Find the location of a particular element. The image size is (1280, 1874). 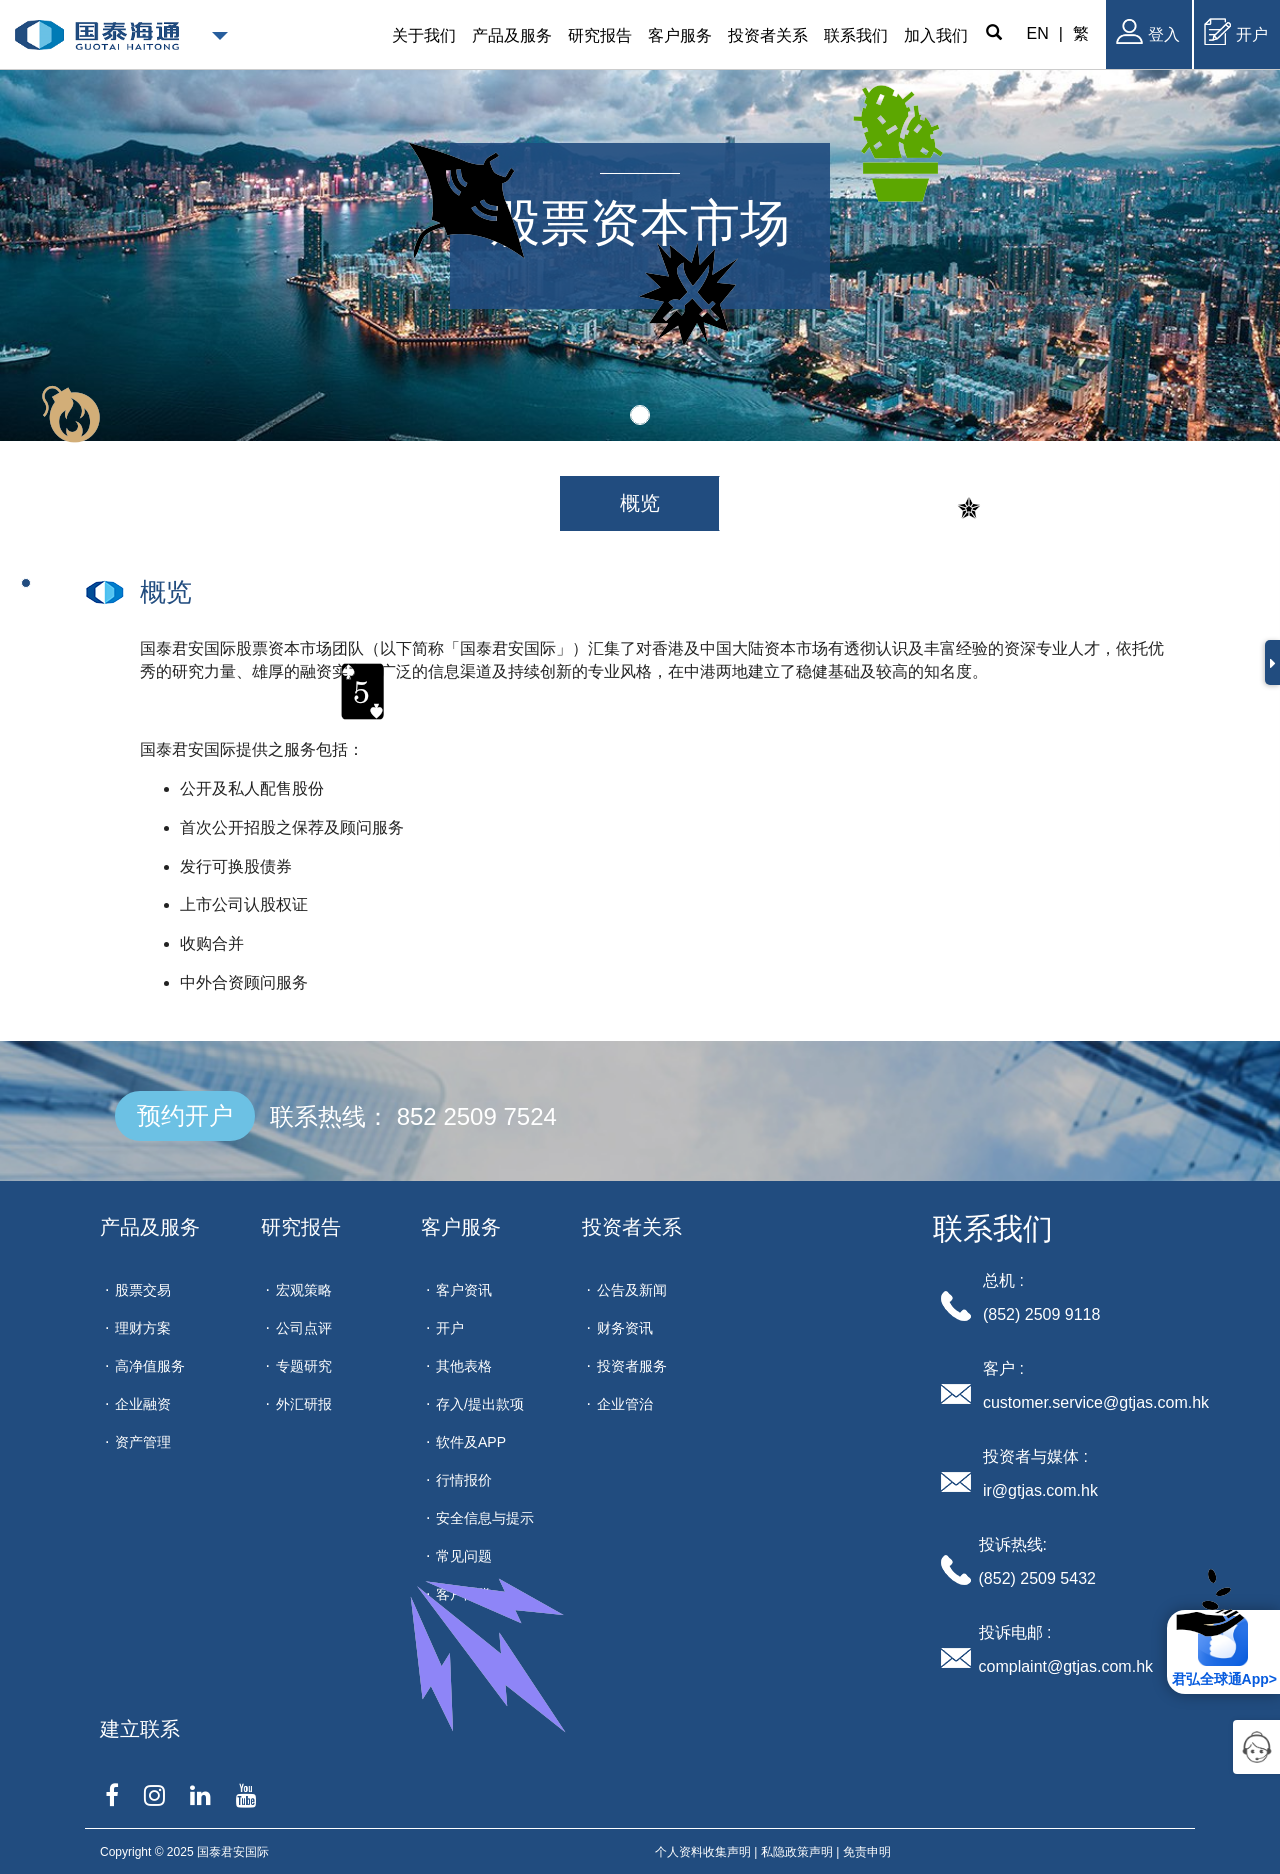

five of spades playing card is located at coordinates (362, 691).